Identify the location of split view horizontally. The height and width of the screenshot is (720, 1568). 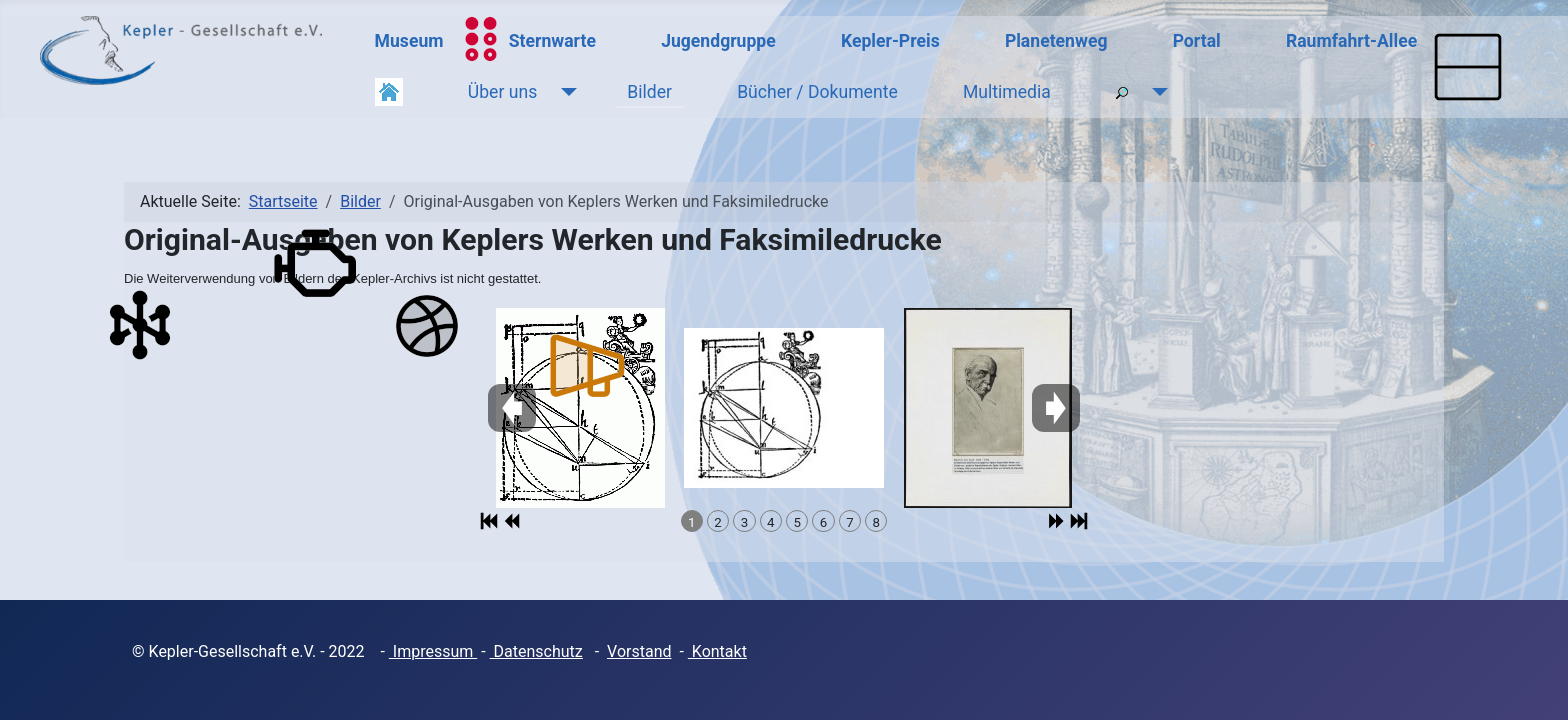
(1468, 67).